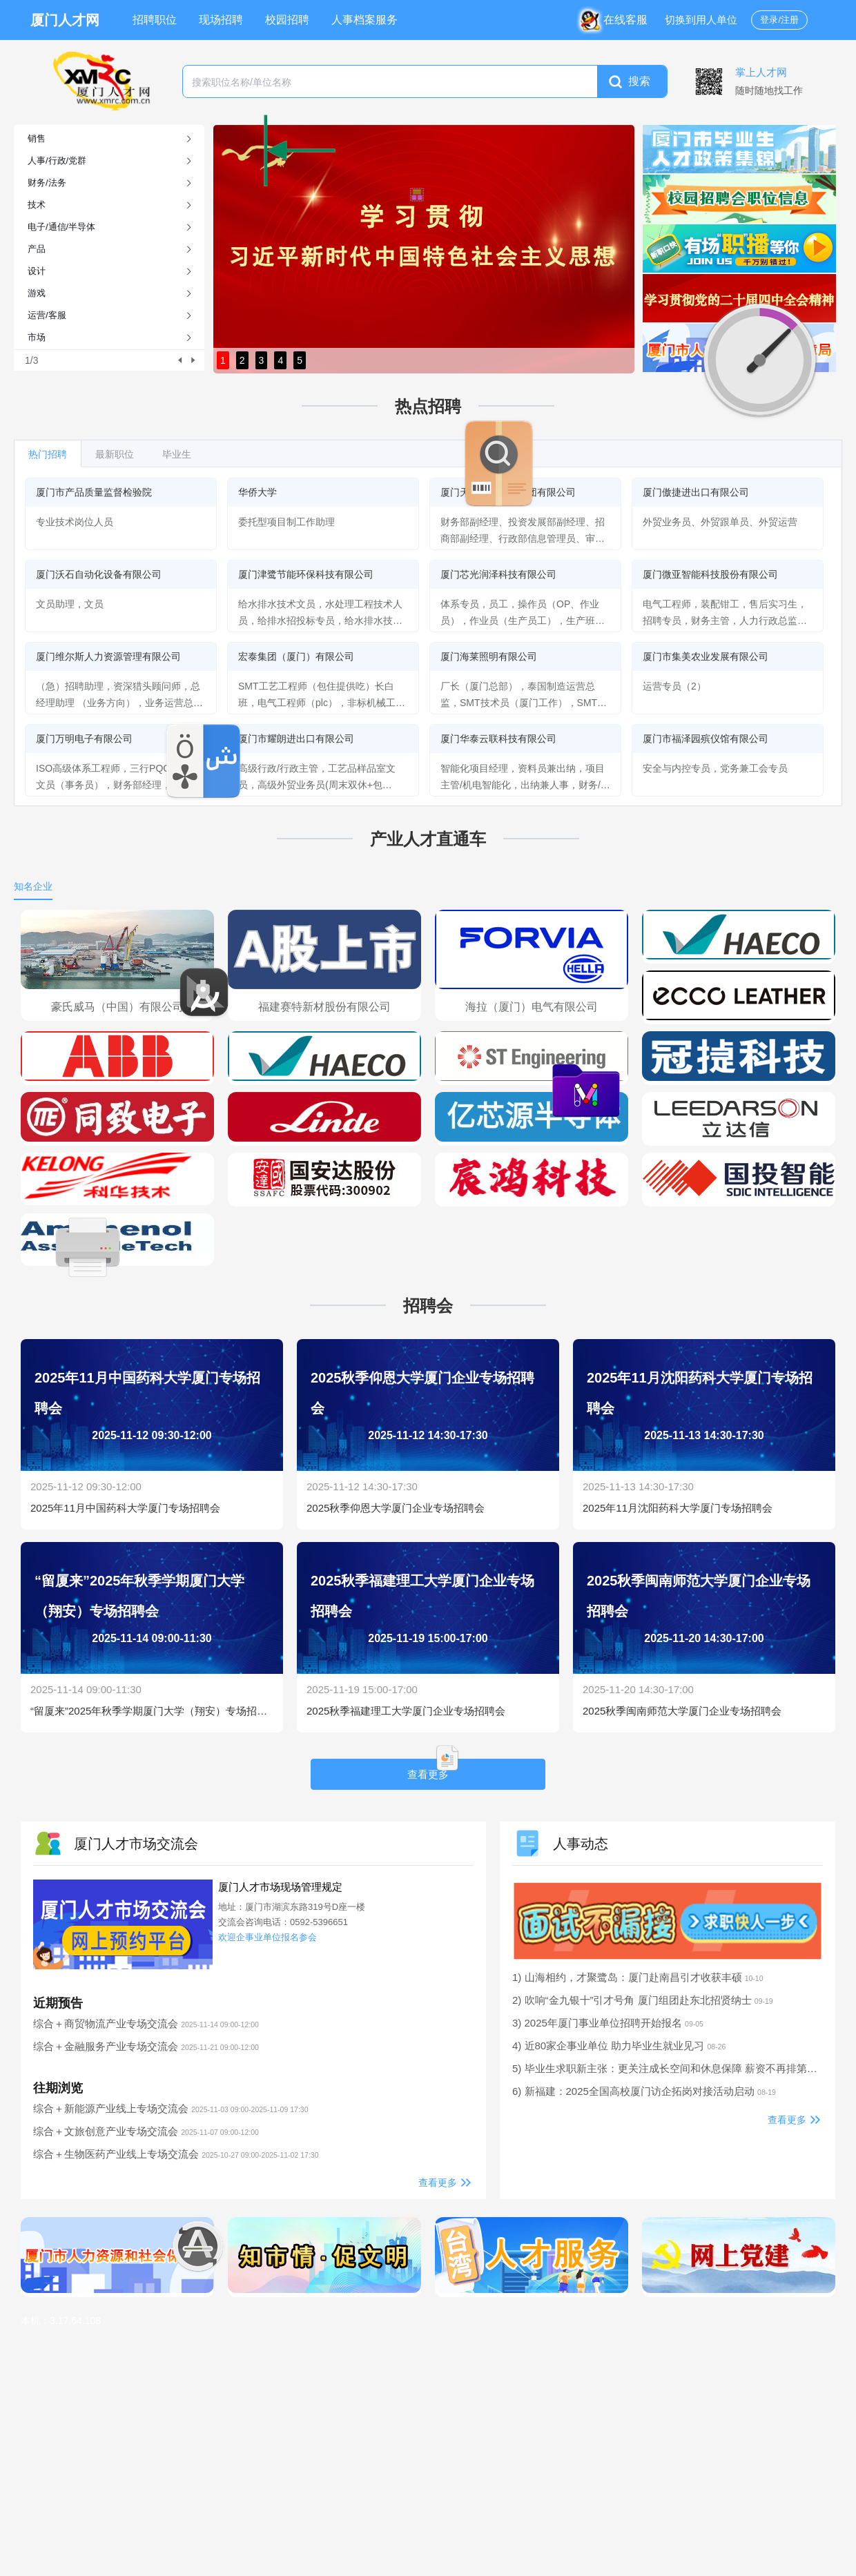 The image size is (856, 2576). I want to click on open system accessories or utility applications, so click(204, 993).